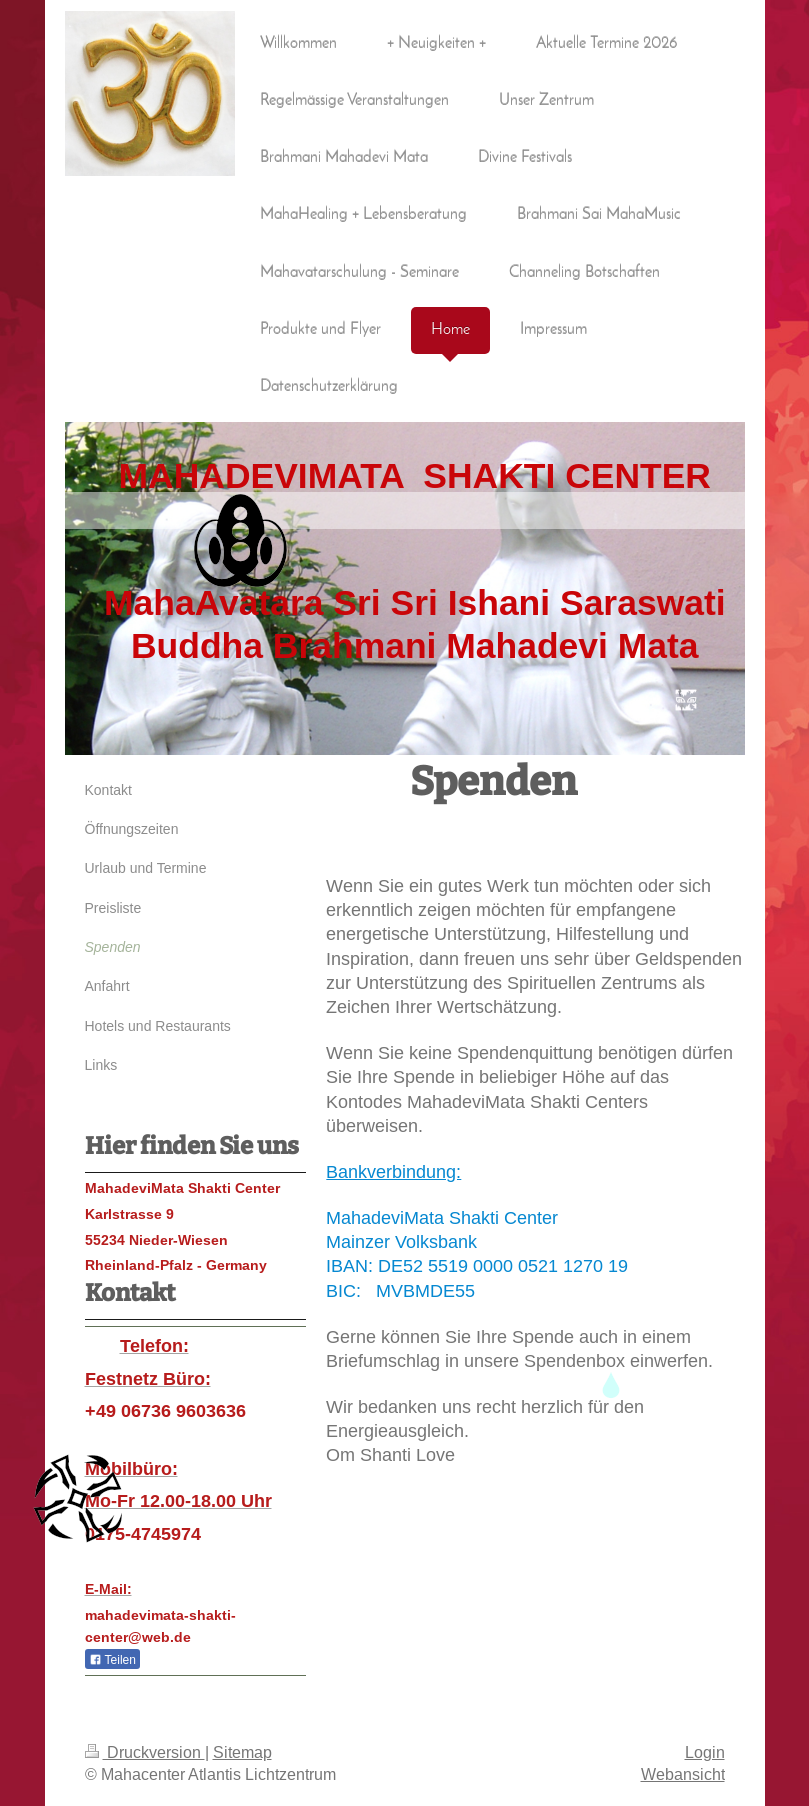 This screenshot has width=809, height=1806. I want to click on decorative game badge or achievement emblem, so click(240, 540).